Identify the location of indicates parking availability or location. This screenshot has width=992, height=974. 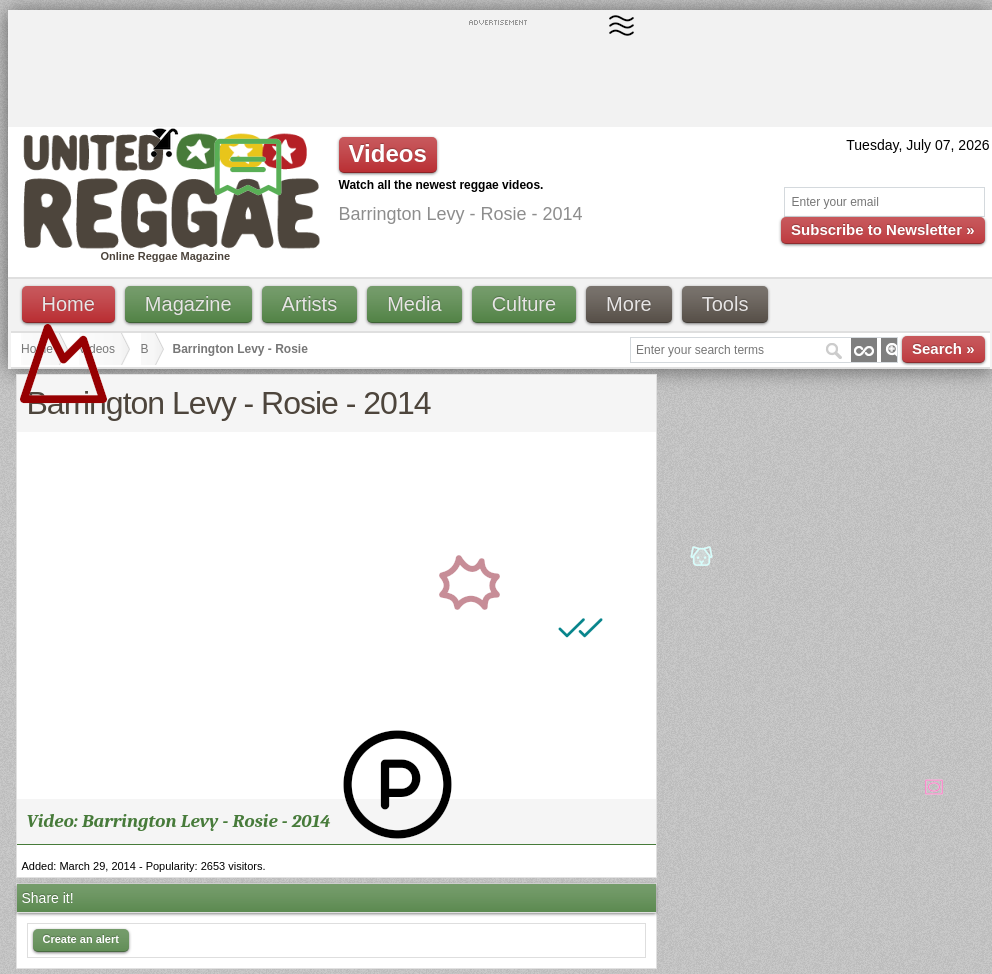
(397, 784).